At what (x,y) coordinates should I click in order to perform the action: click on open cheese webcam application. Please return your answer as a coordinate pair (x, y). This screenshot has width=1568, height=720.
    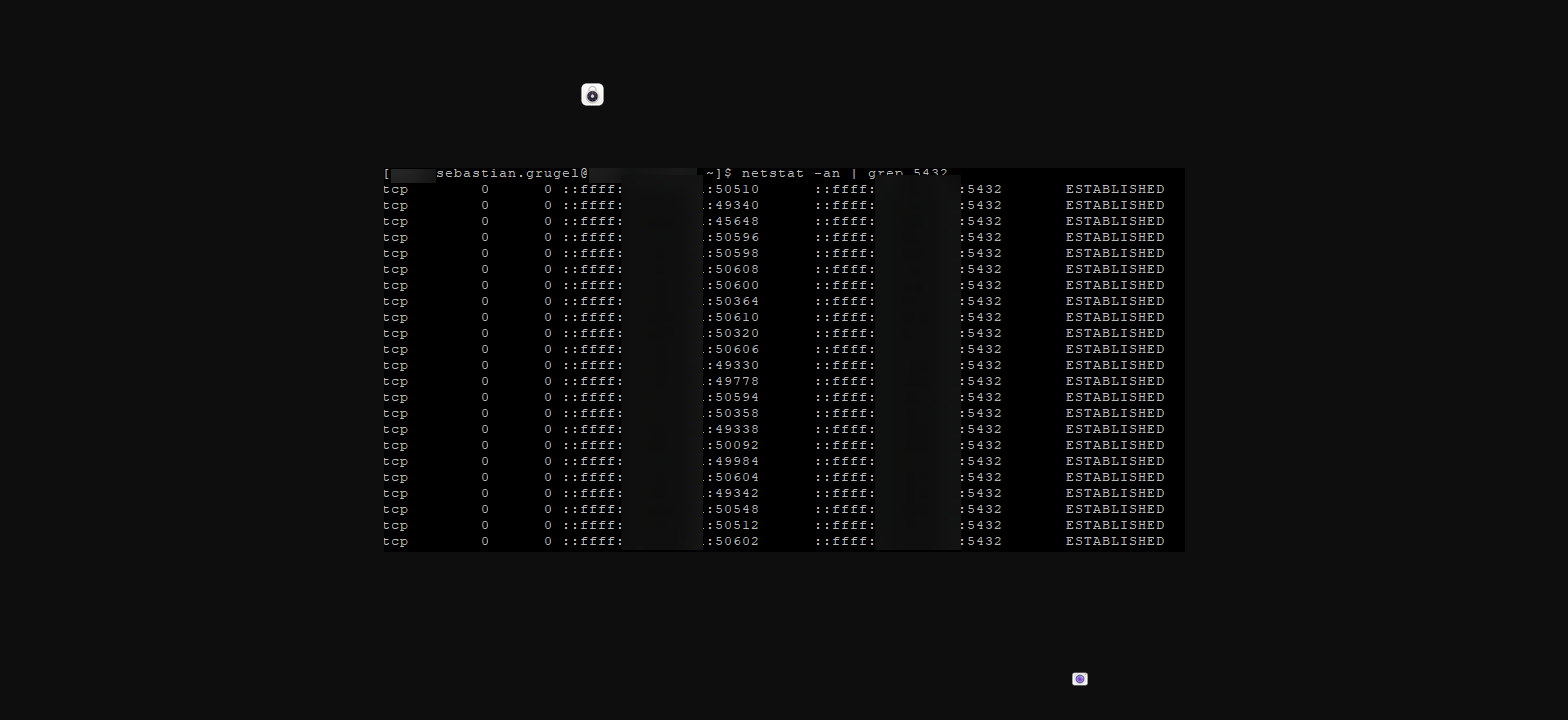
    Looking at the image, I should click on (1080, 679).